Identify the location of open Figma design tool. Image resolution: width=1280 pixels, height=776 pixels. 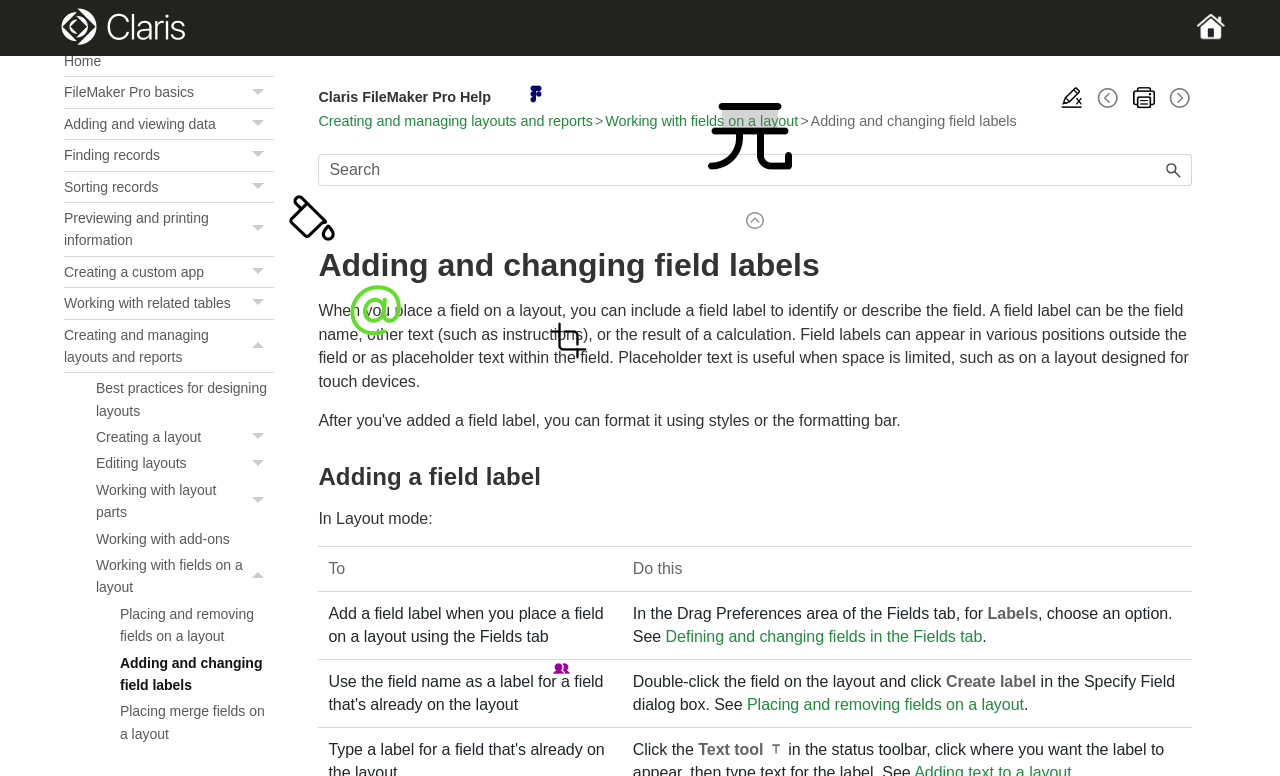
(536, 94).